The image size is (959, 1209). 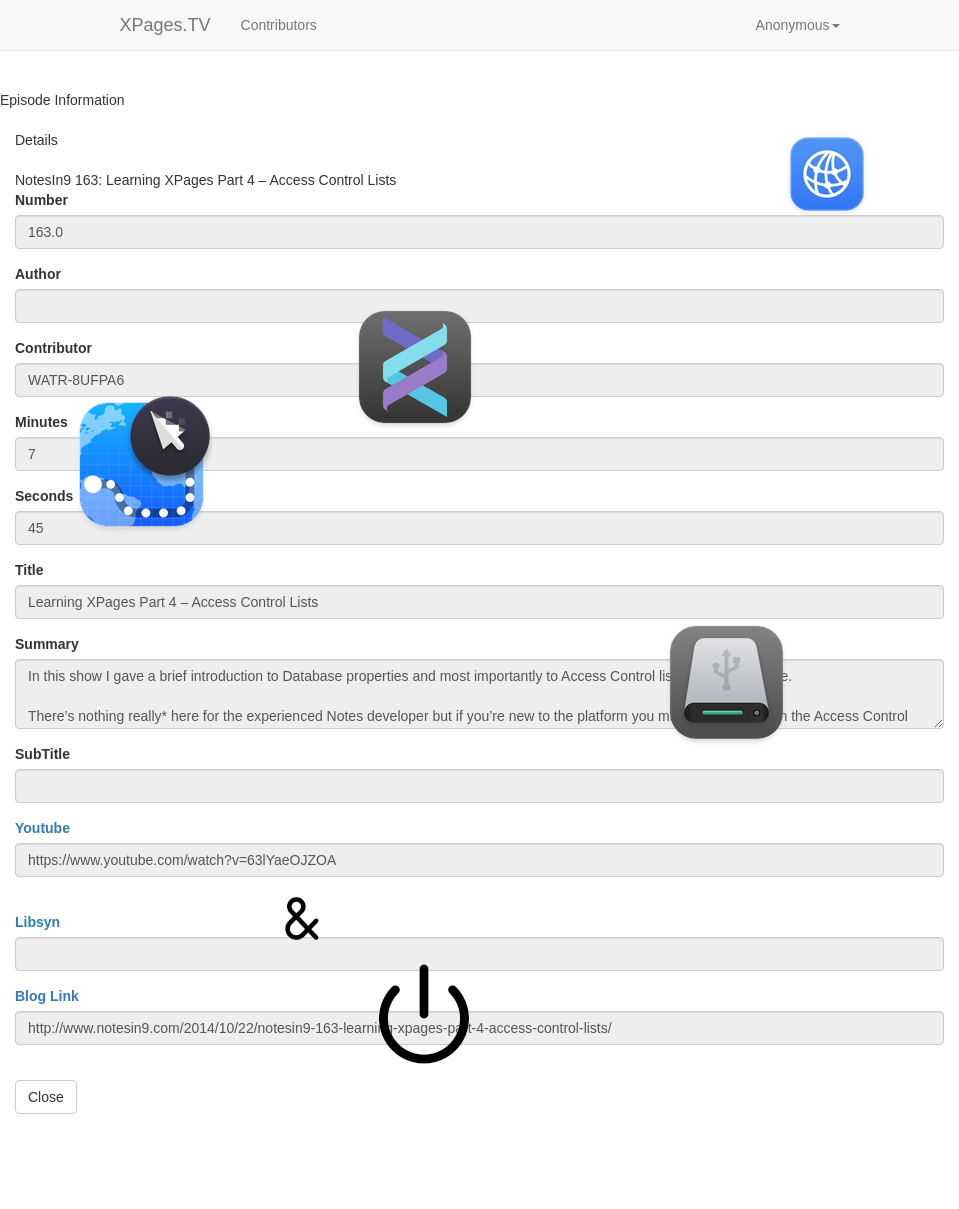 What do you see at coordinates (415, 367) in the screenshot?
I see `open the helix app` at bounding box center [415, 367].